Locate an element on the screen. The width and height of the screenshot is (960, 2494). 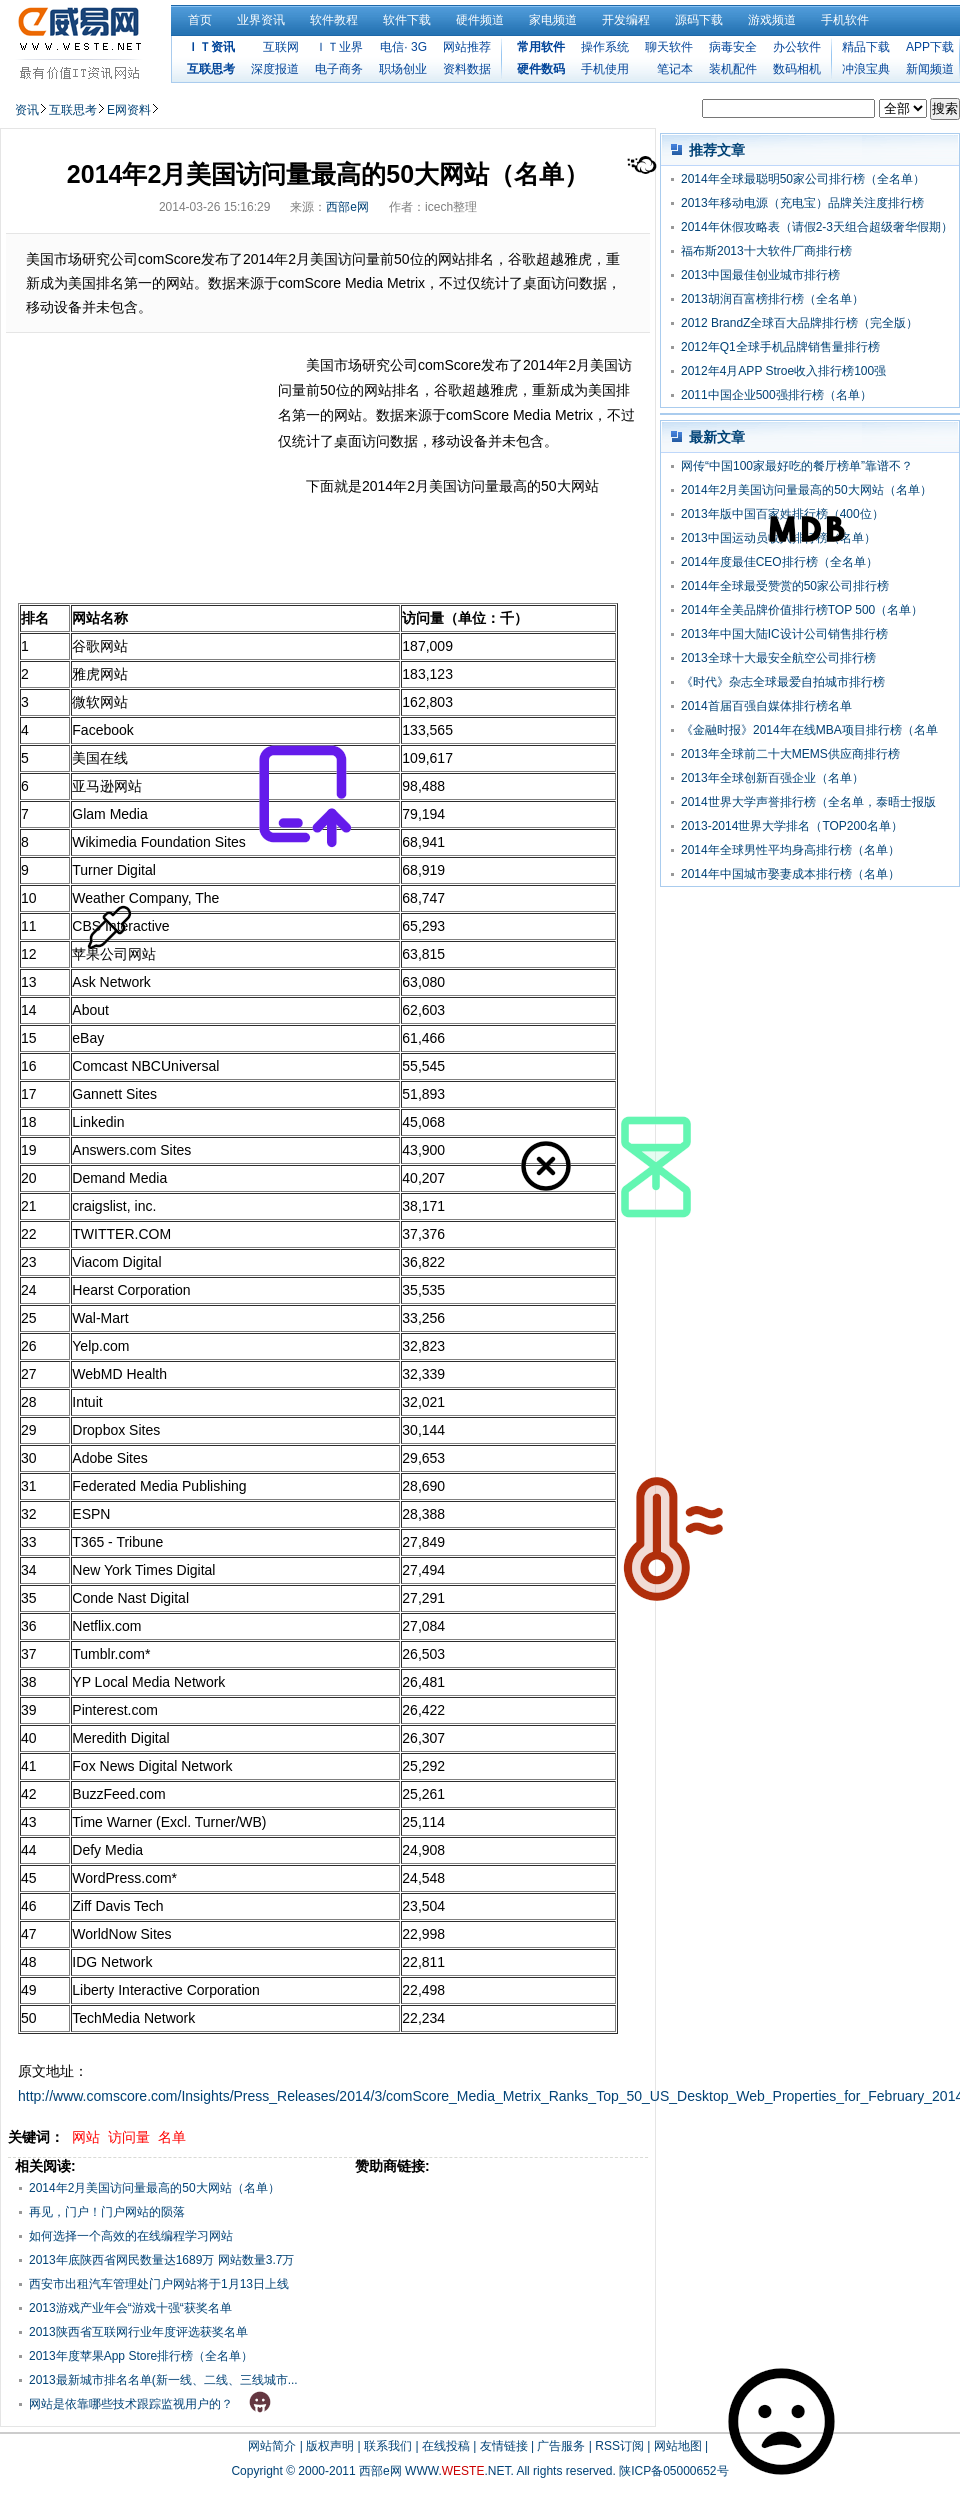
upload content to tablet device is located at coordinates (298, 794).